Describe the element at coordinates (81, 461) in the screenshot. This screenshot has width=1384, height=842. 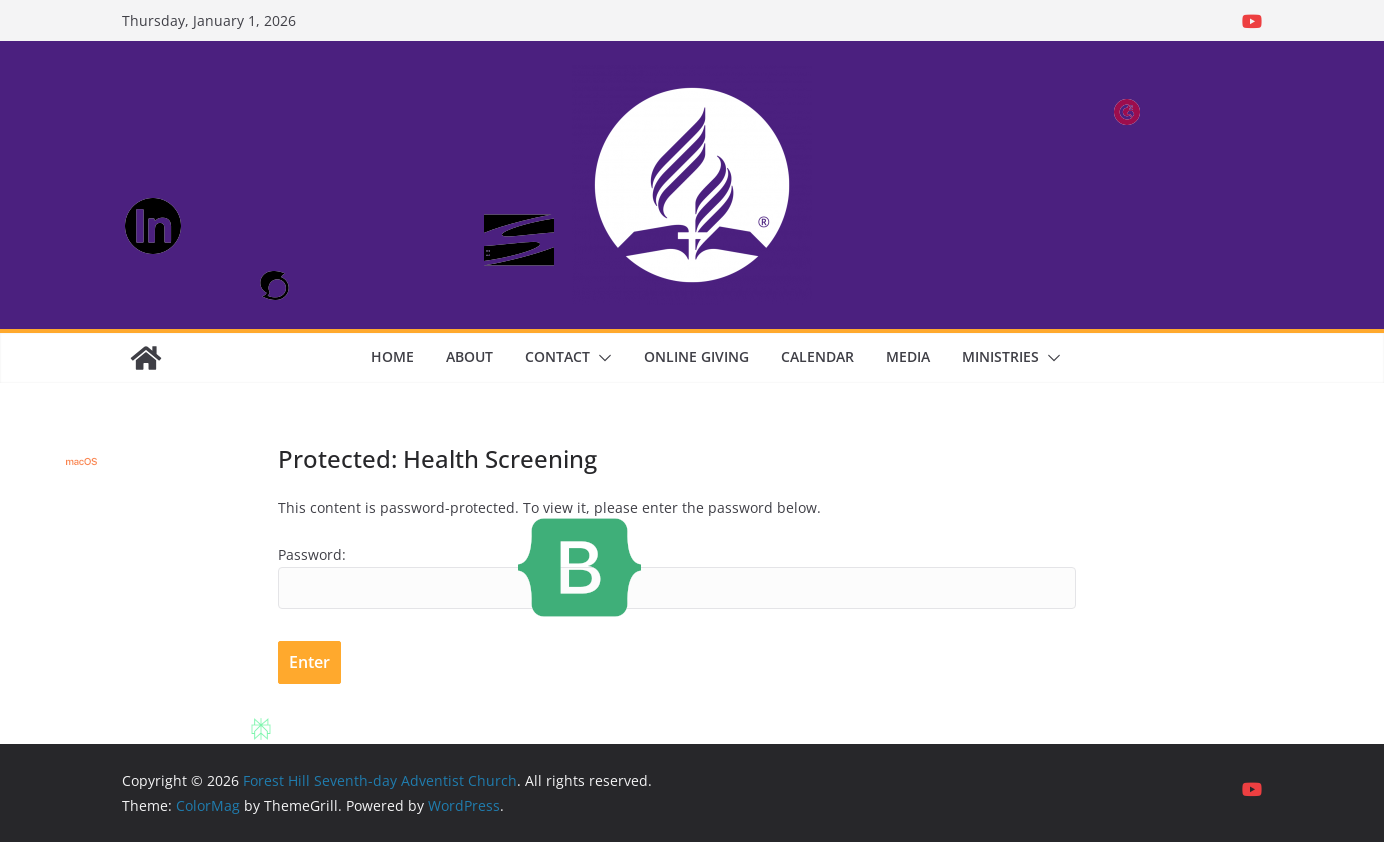
I see `indicates macOS operating system compatibility` at that location.